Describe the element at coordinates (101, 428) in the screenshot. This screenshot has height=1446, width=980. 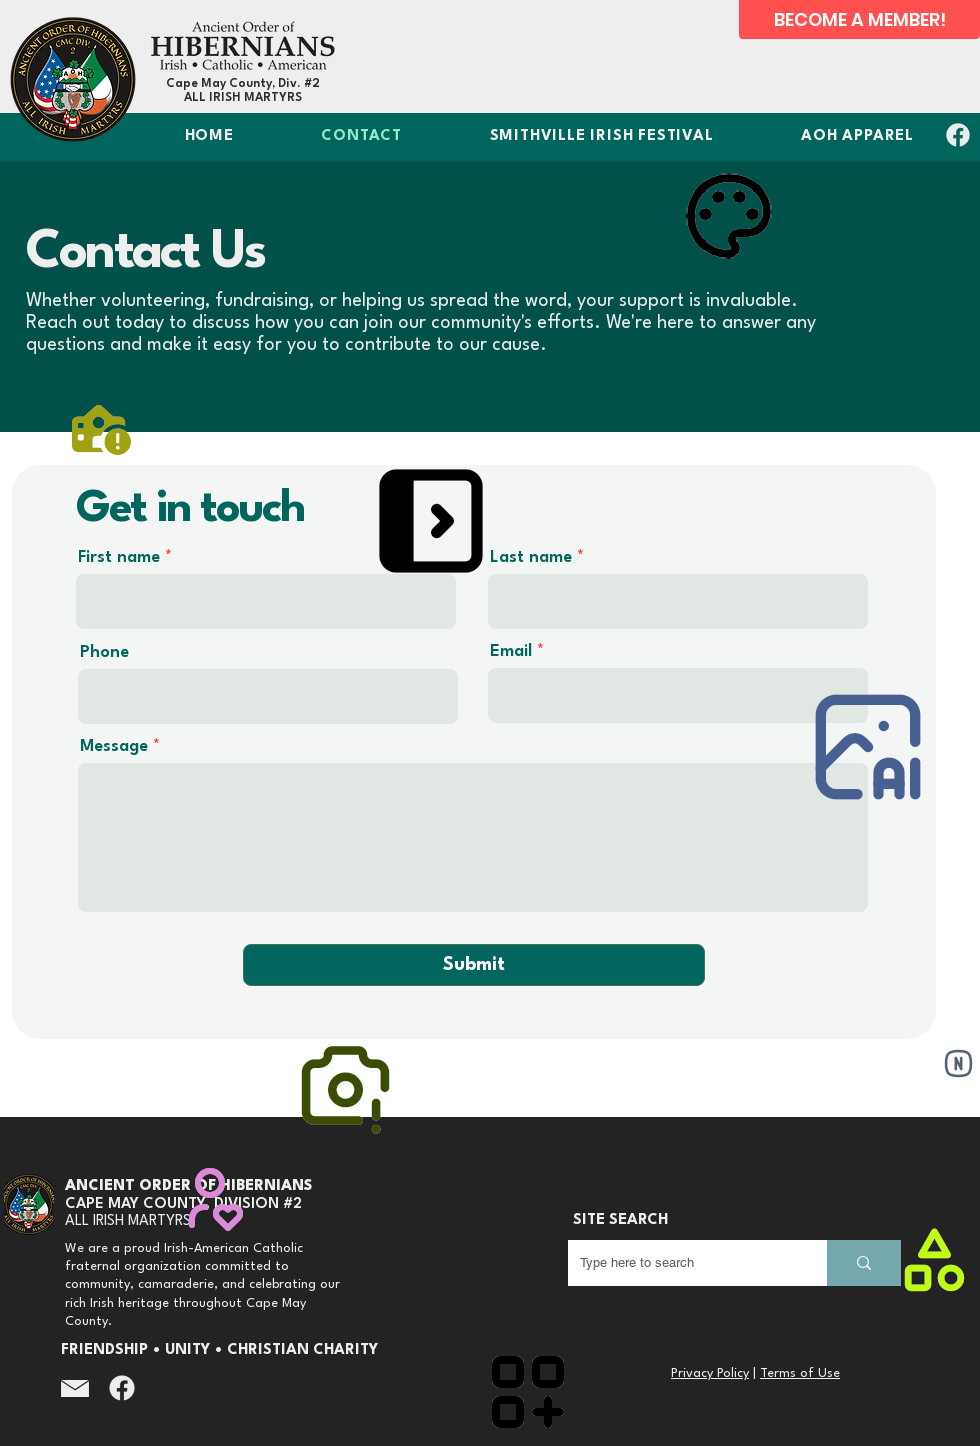
I see `school alert or warning notification` at that location.